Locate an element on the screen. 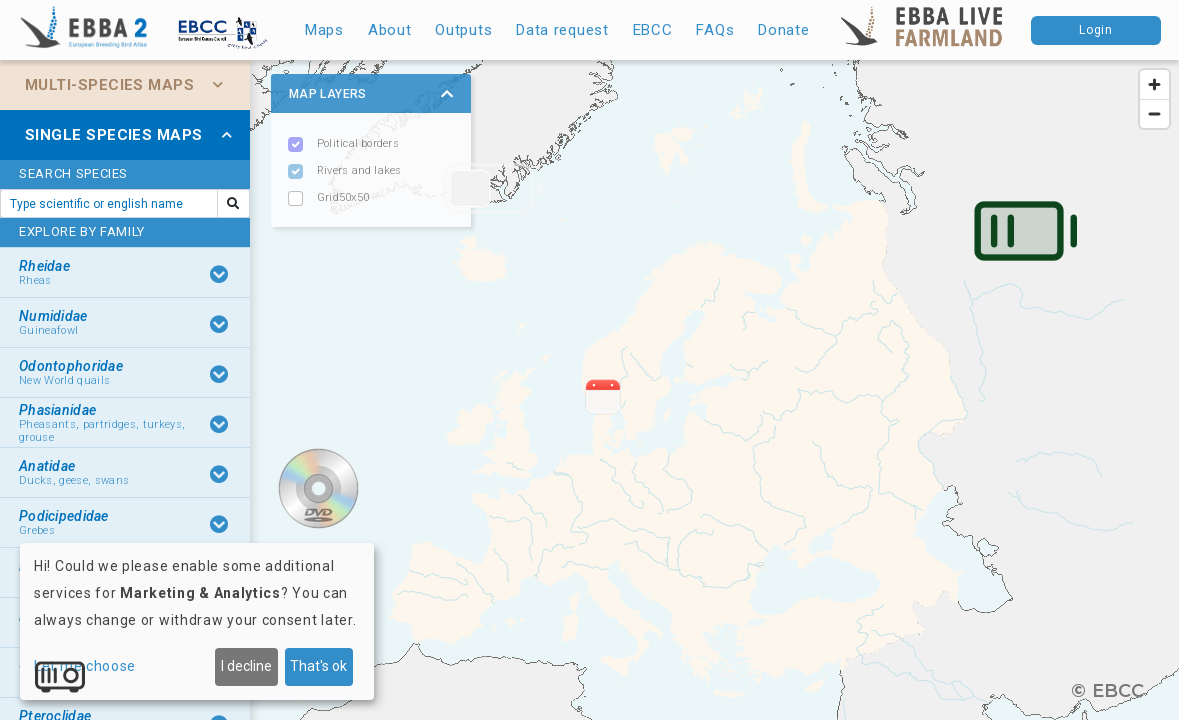 This screenshot has width=1179, height=720. indicates a DVD disc or optical media is located at coordinates (318, 488).